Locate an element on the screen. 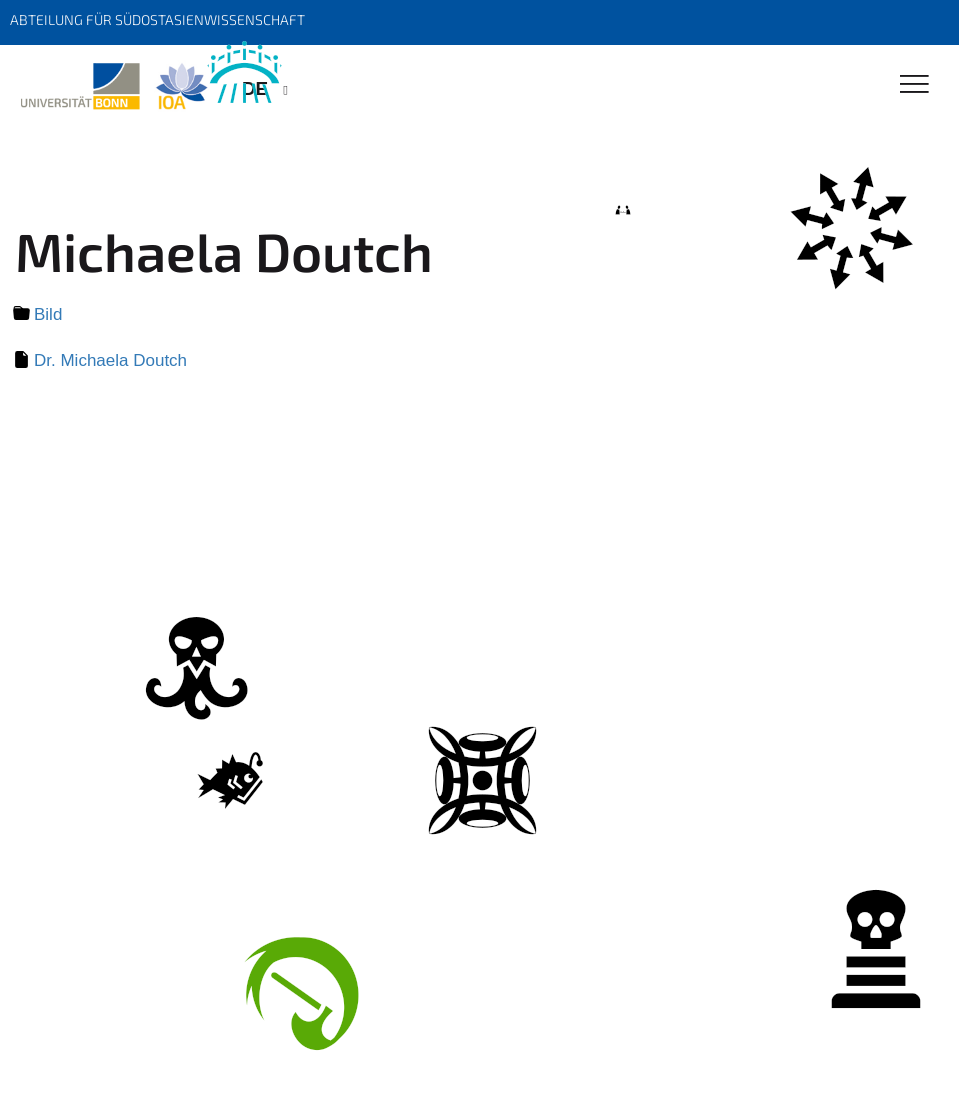 The height and width of the screenshot is (1100, 959). select cthulhu or eldritch horror faction is located at coordinates (196, 668).